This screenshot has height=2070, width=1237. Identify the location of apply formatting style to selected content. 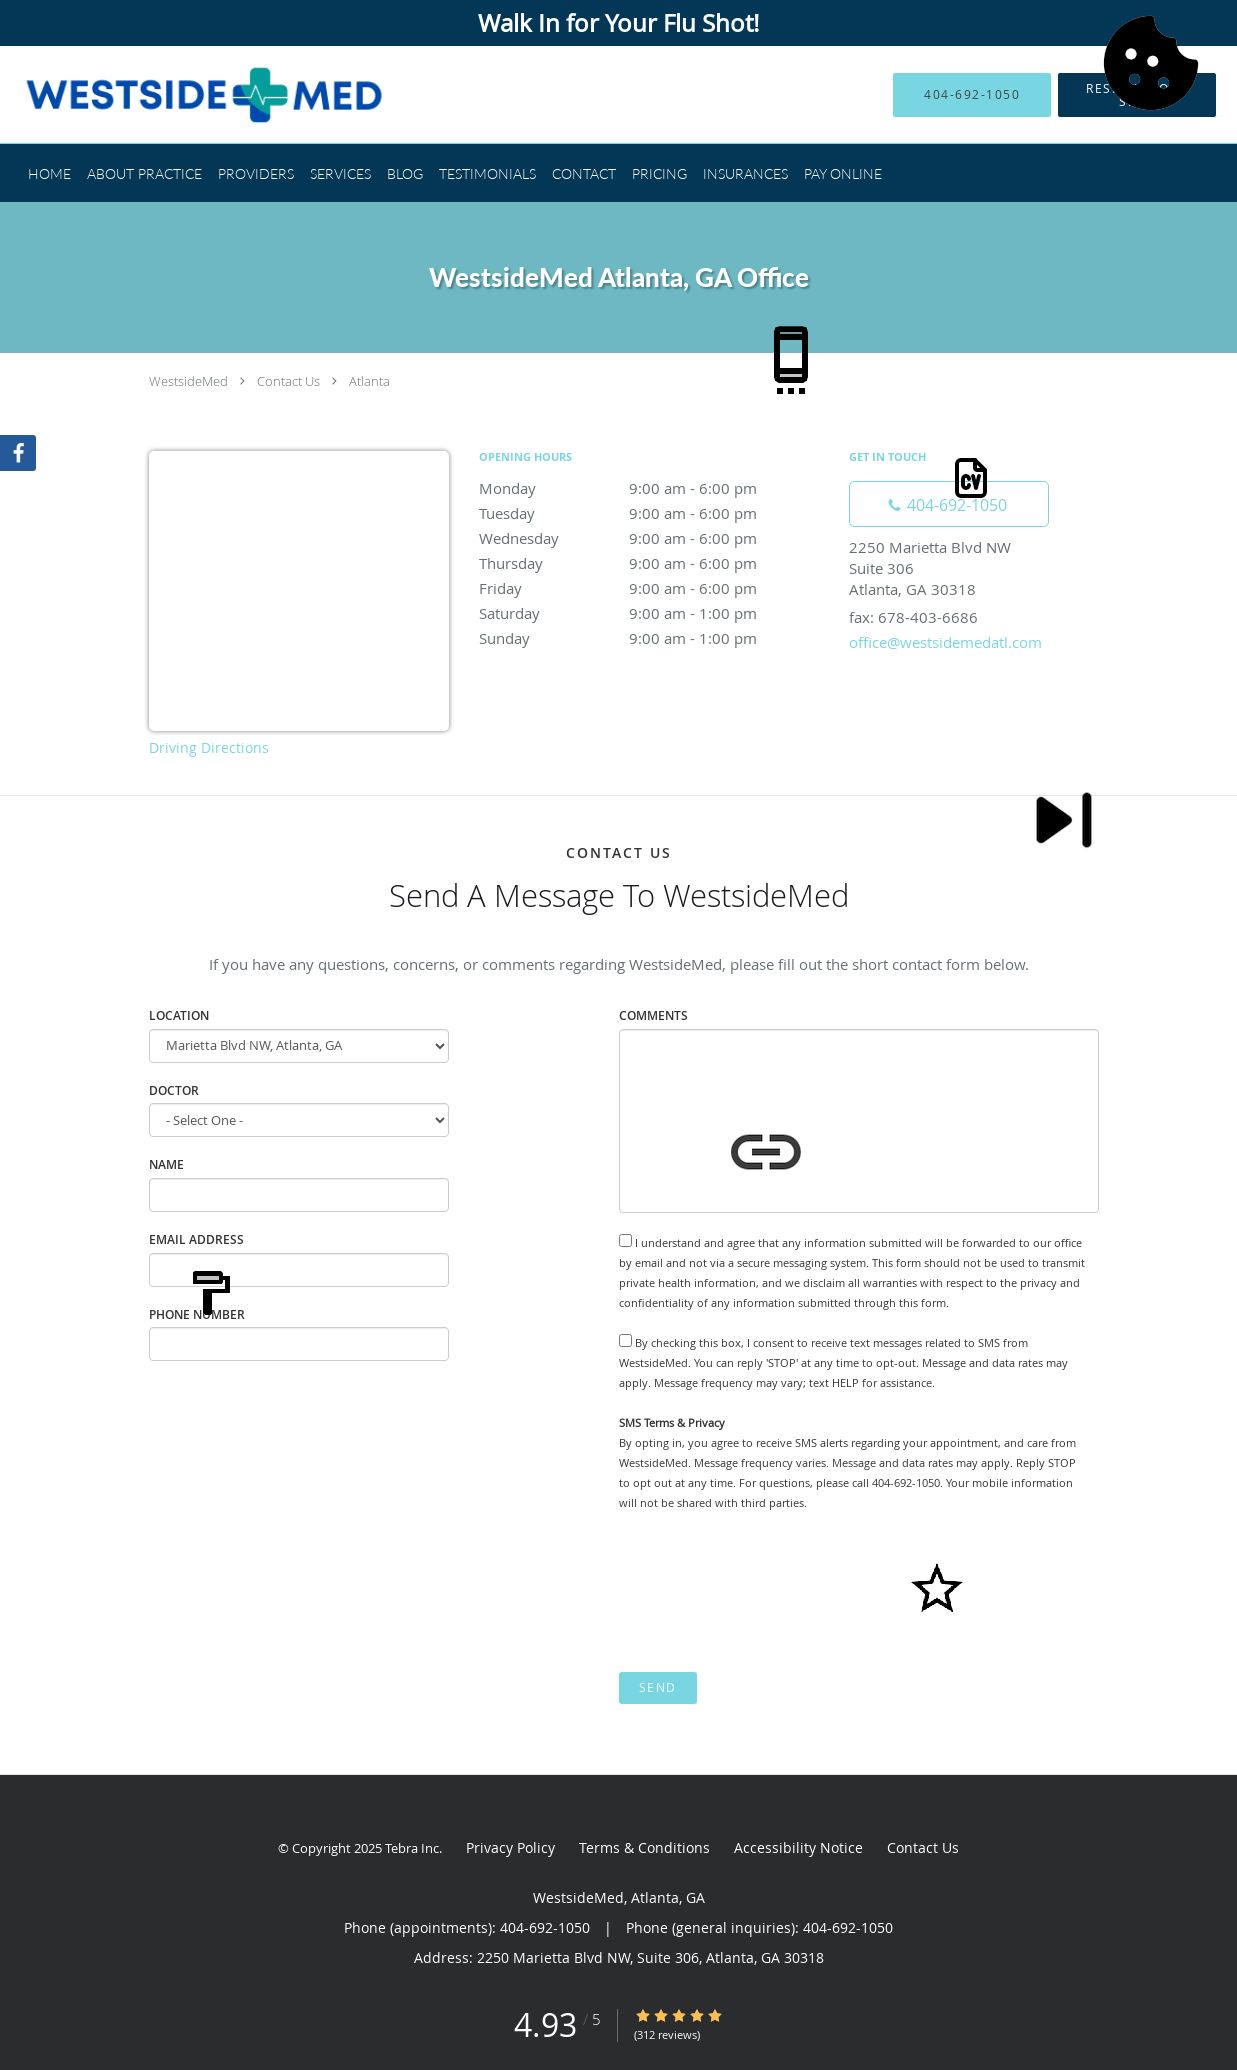
(210, 1293).